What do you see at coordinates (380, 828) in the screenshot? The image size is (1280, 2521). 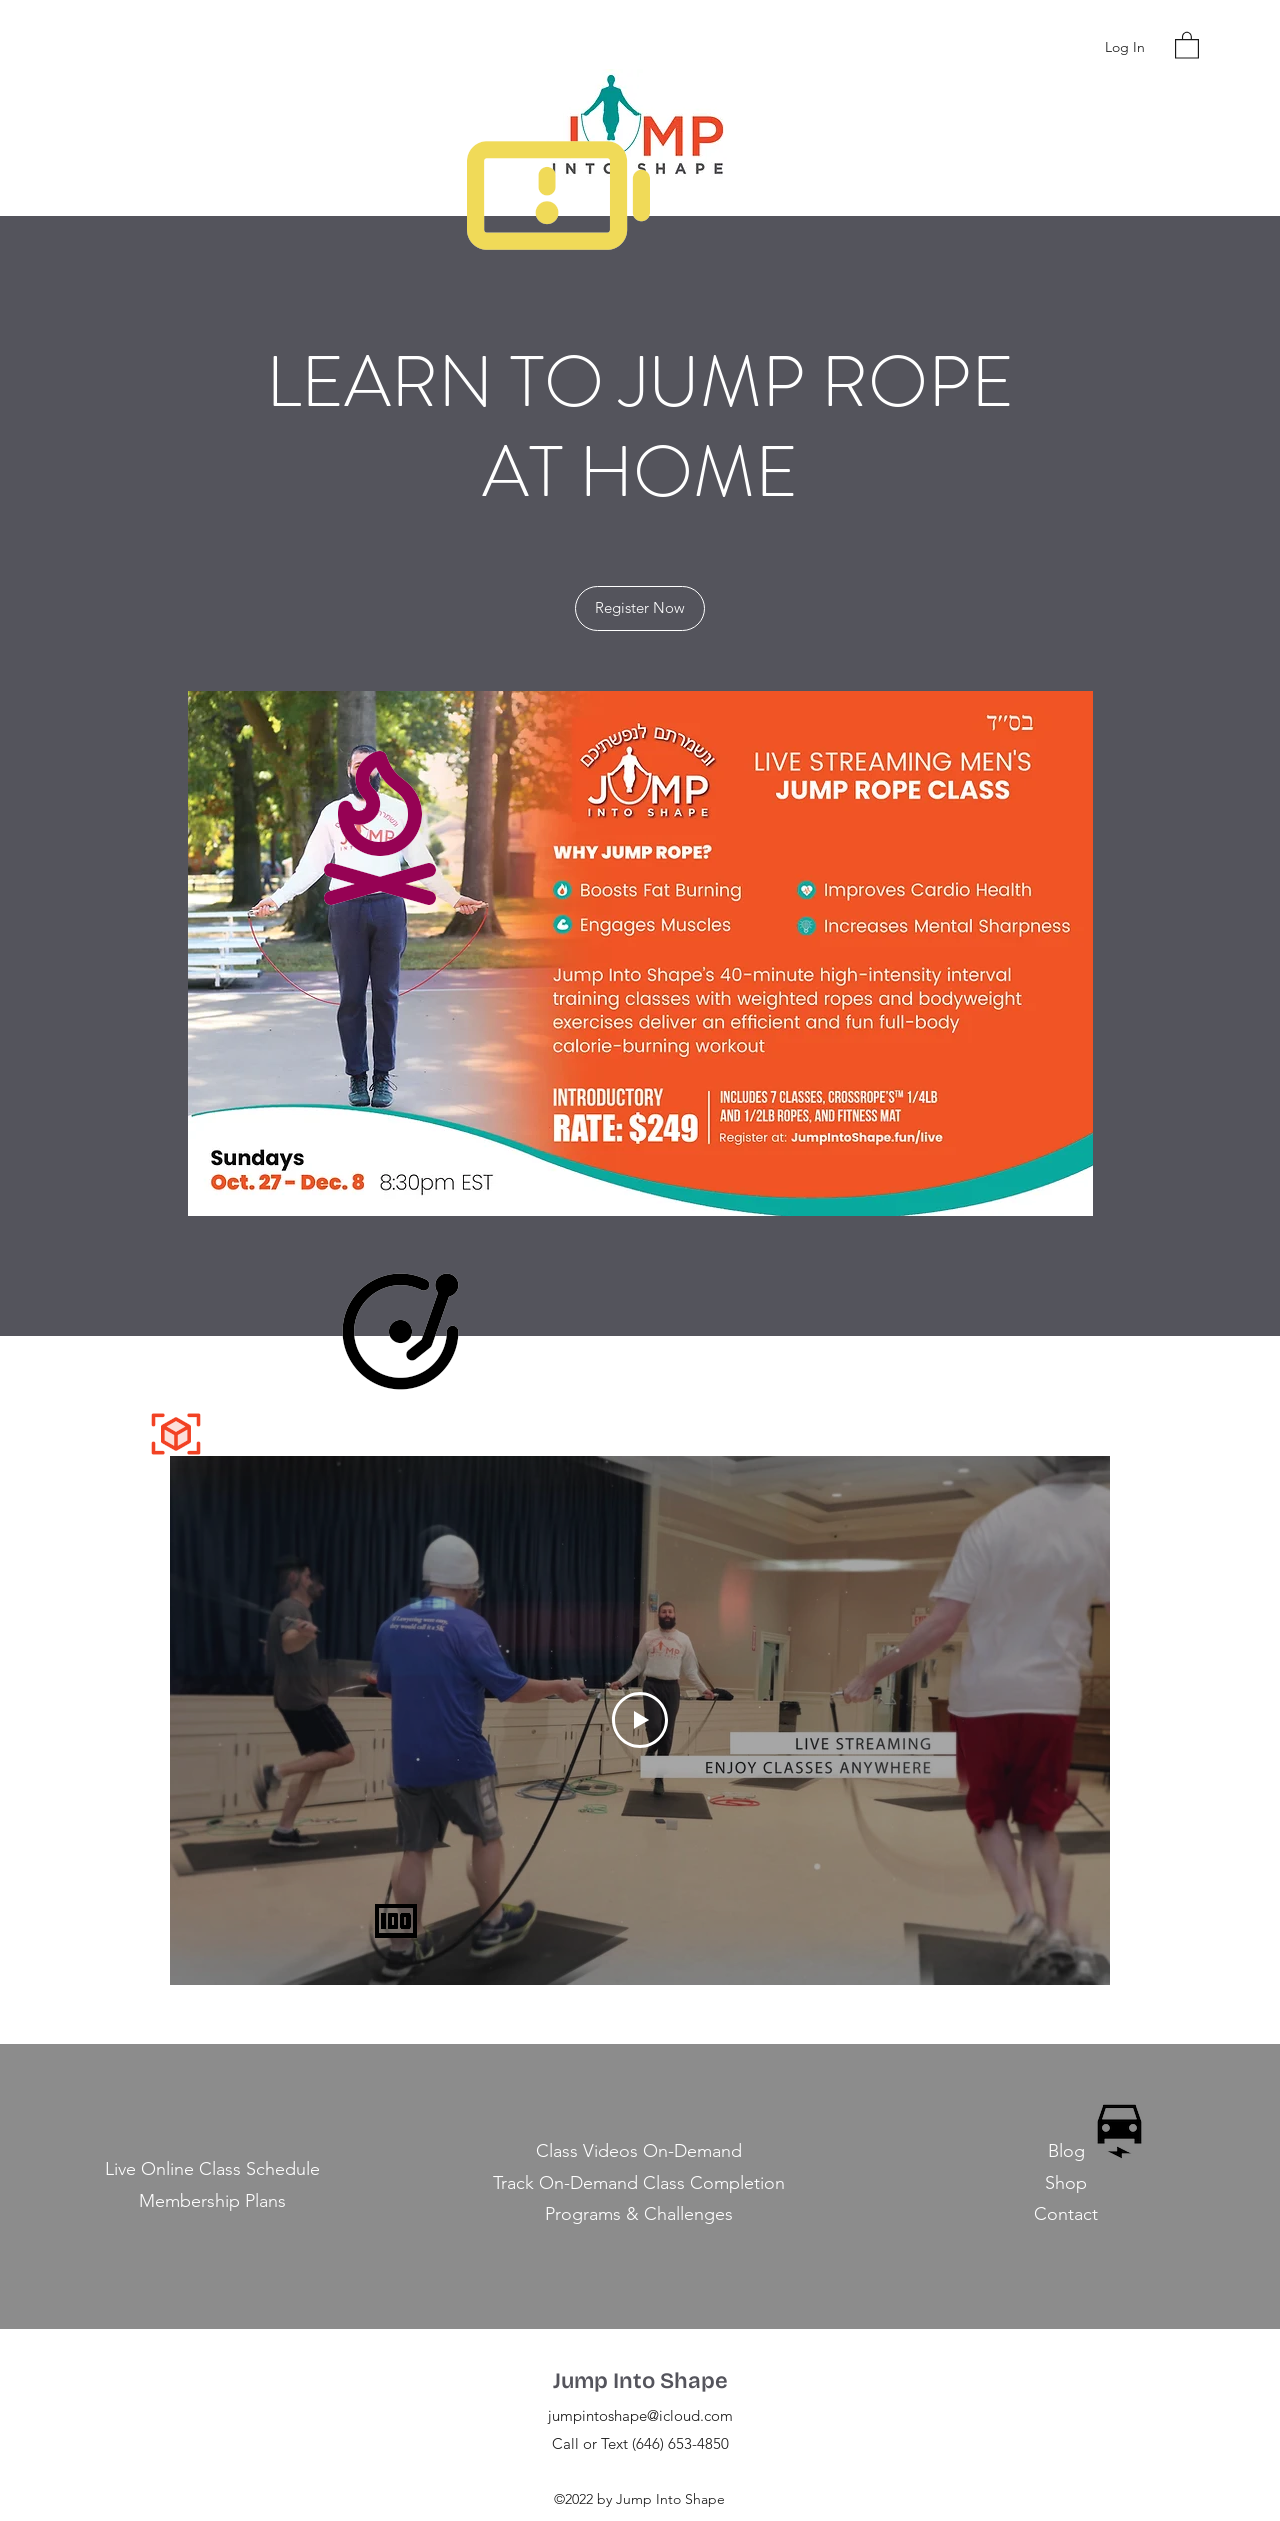 I see `start a campfire or outdoor activity mode` at bounding box center [380, 828].